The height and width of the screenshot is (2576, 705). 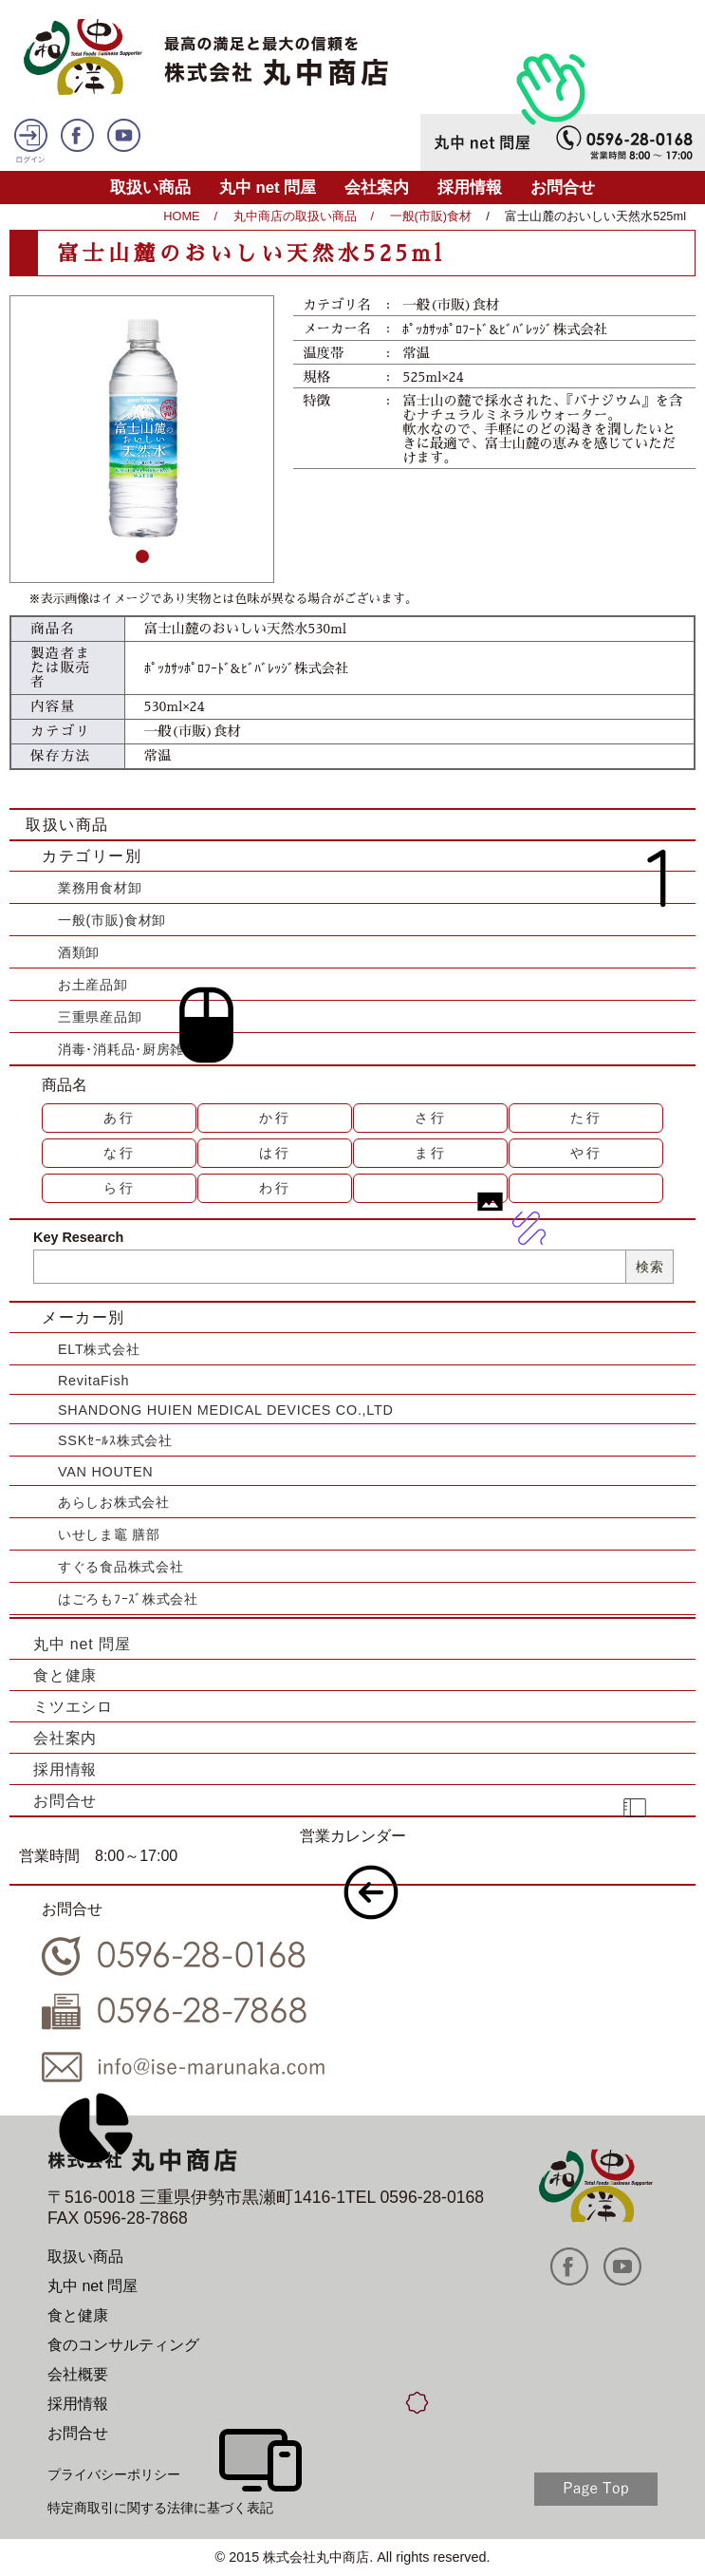 What do you see at coordinates (417, 2402) in the screenshot?
I see `indicates a verified or certified status` at bounding box center [417, 2402].